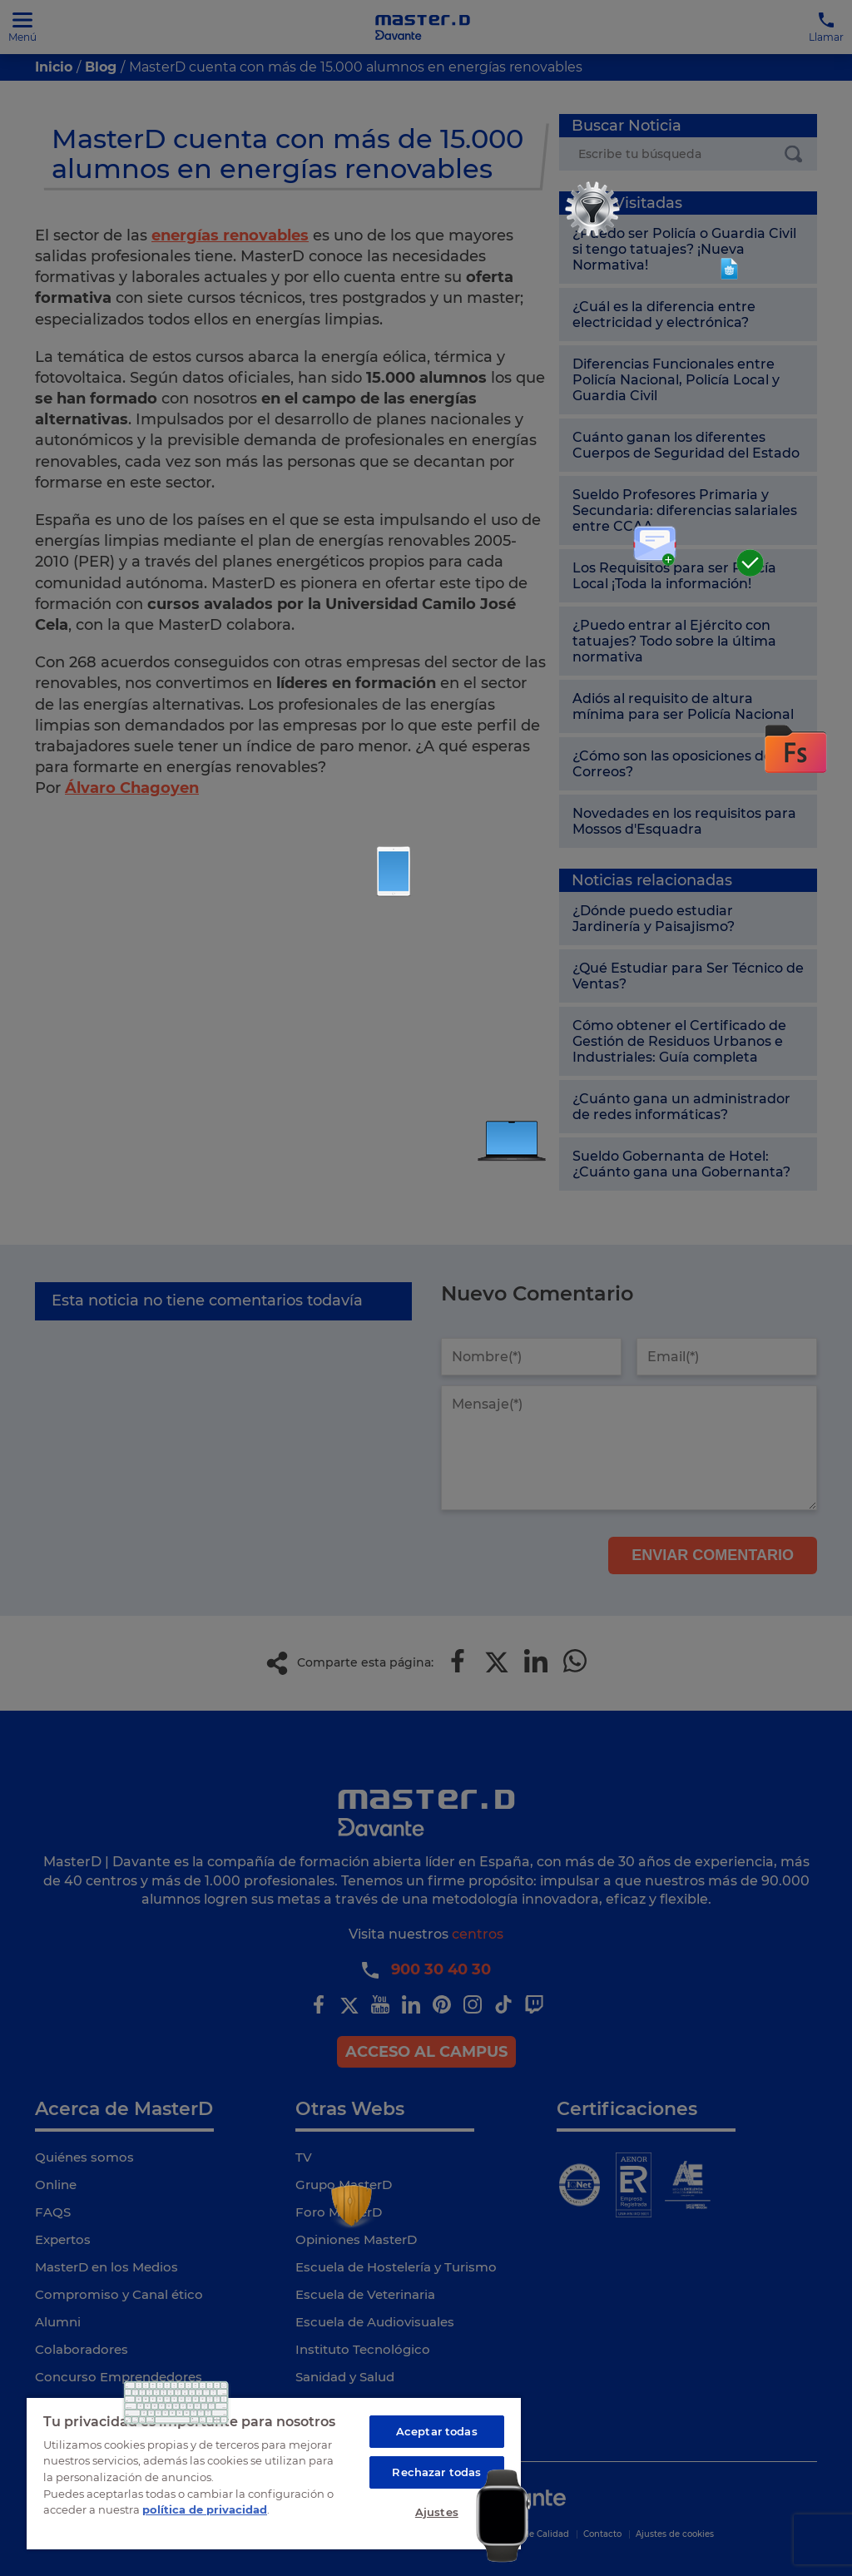 The height and width of the screenshot is (2576, 852). I want to click on compose a new email message, so click(655, 543).